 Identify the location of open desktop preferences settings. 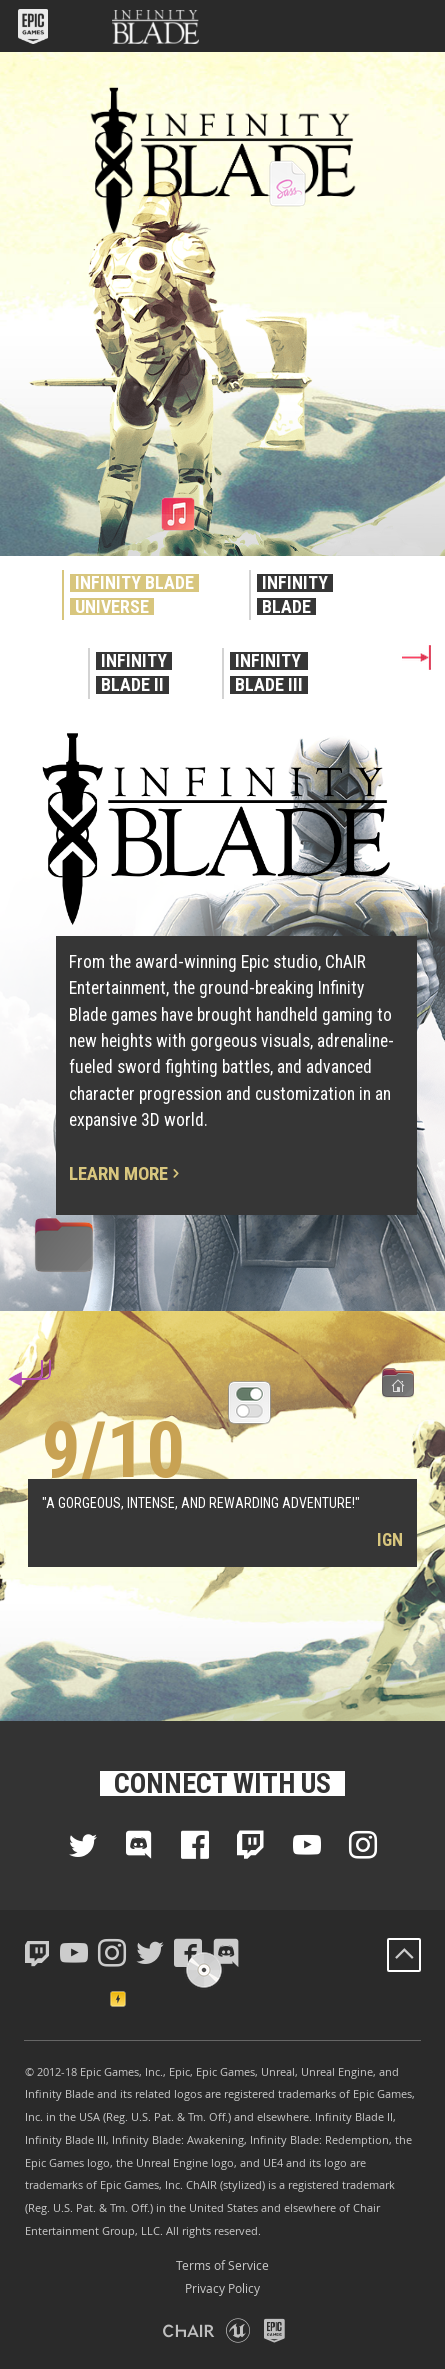
(249, 1402).